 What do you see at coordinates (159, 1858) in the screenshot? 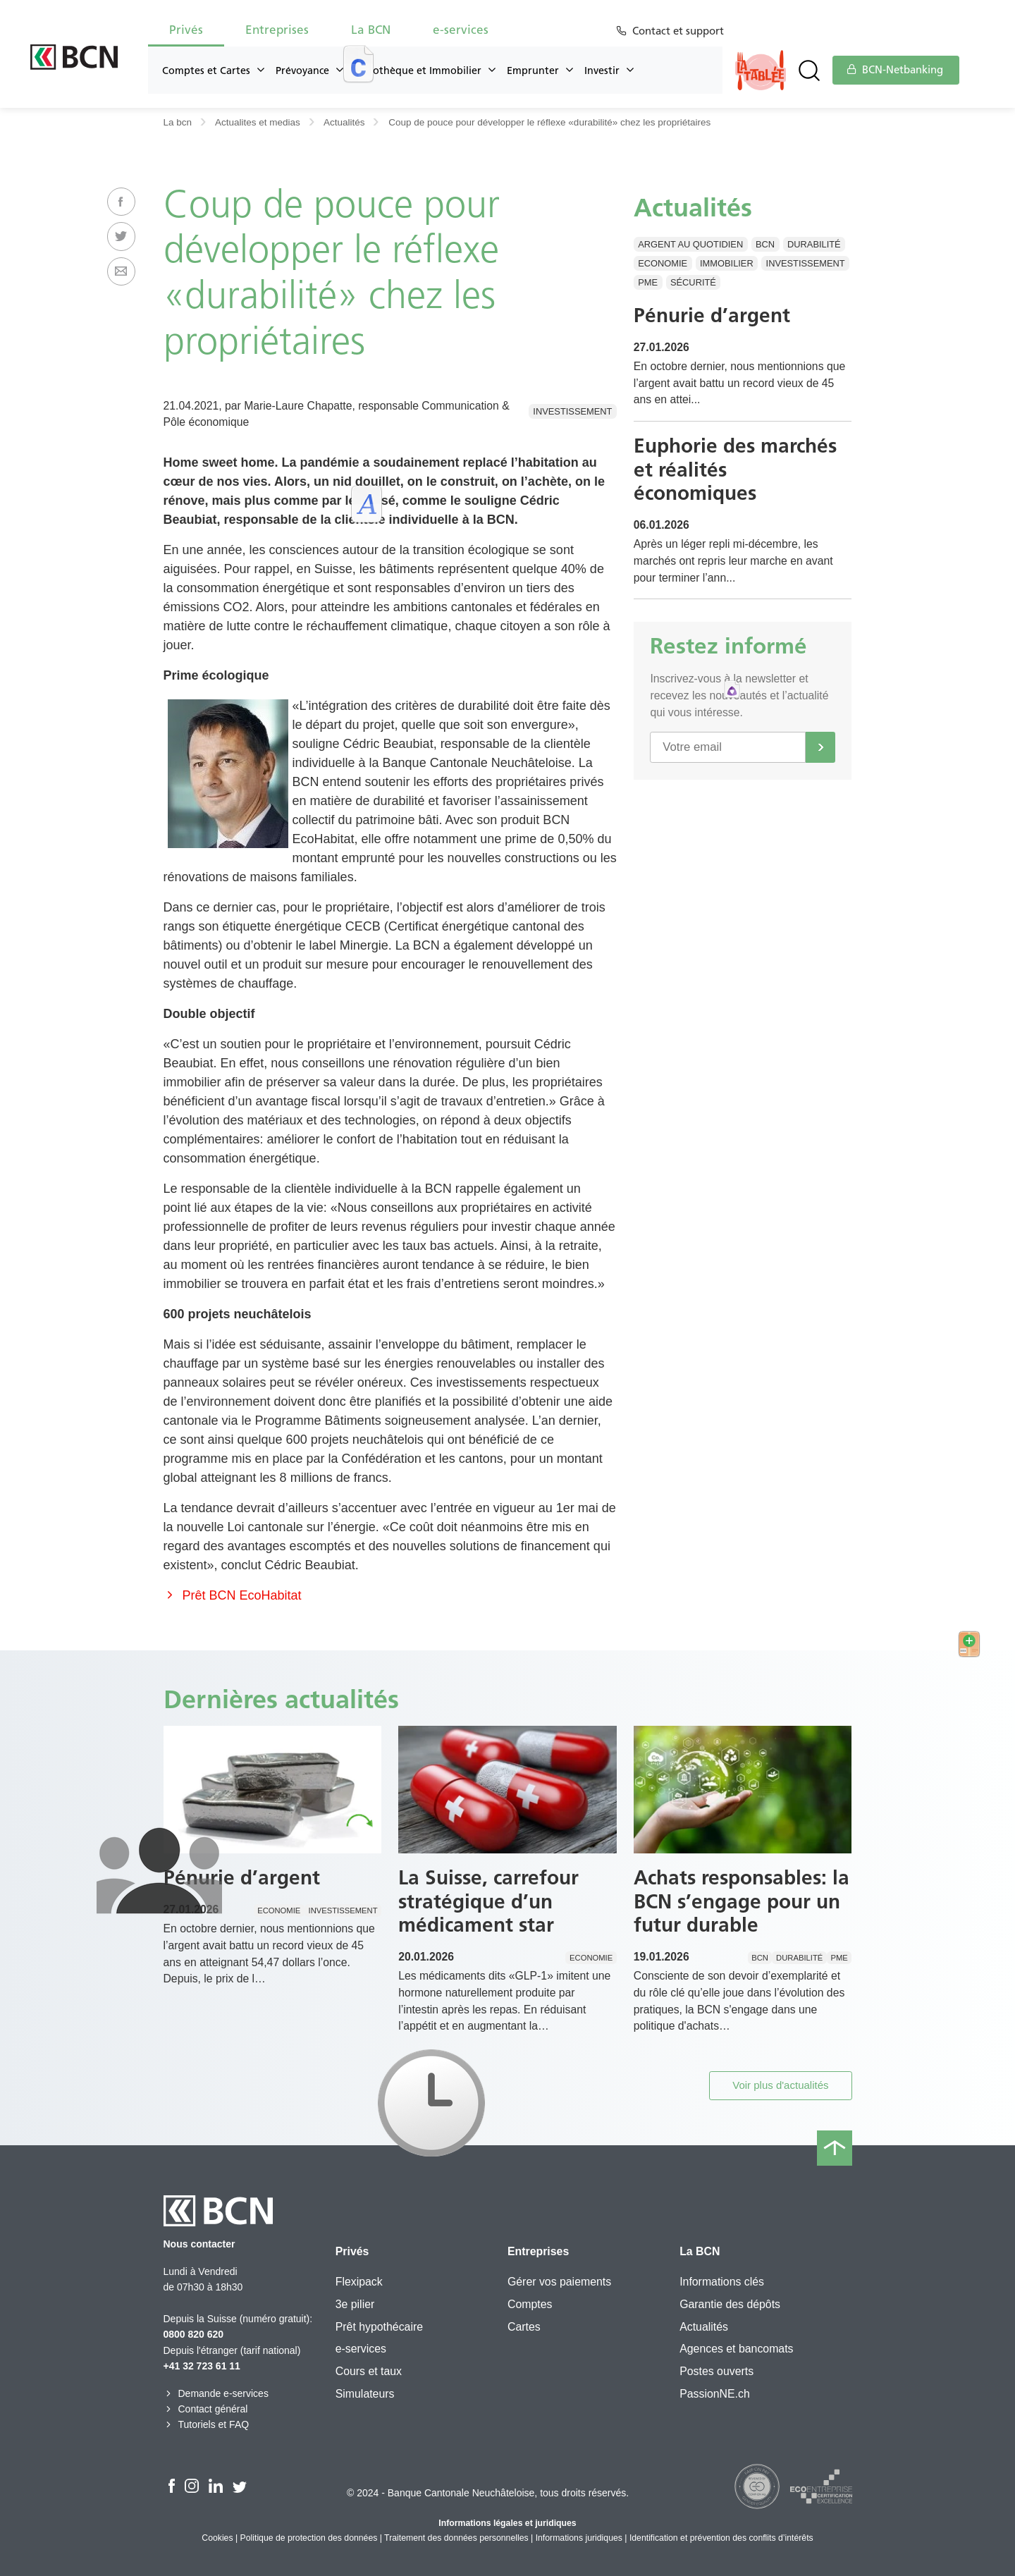
I see `indicates shared access with all users` at bounding box center [159, 1858].